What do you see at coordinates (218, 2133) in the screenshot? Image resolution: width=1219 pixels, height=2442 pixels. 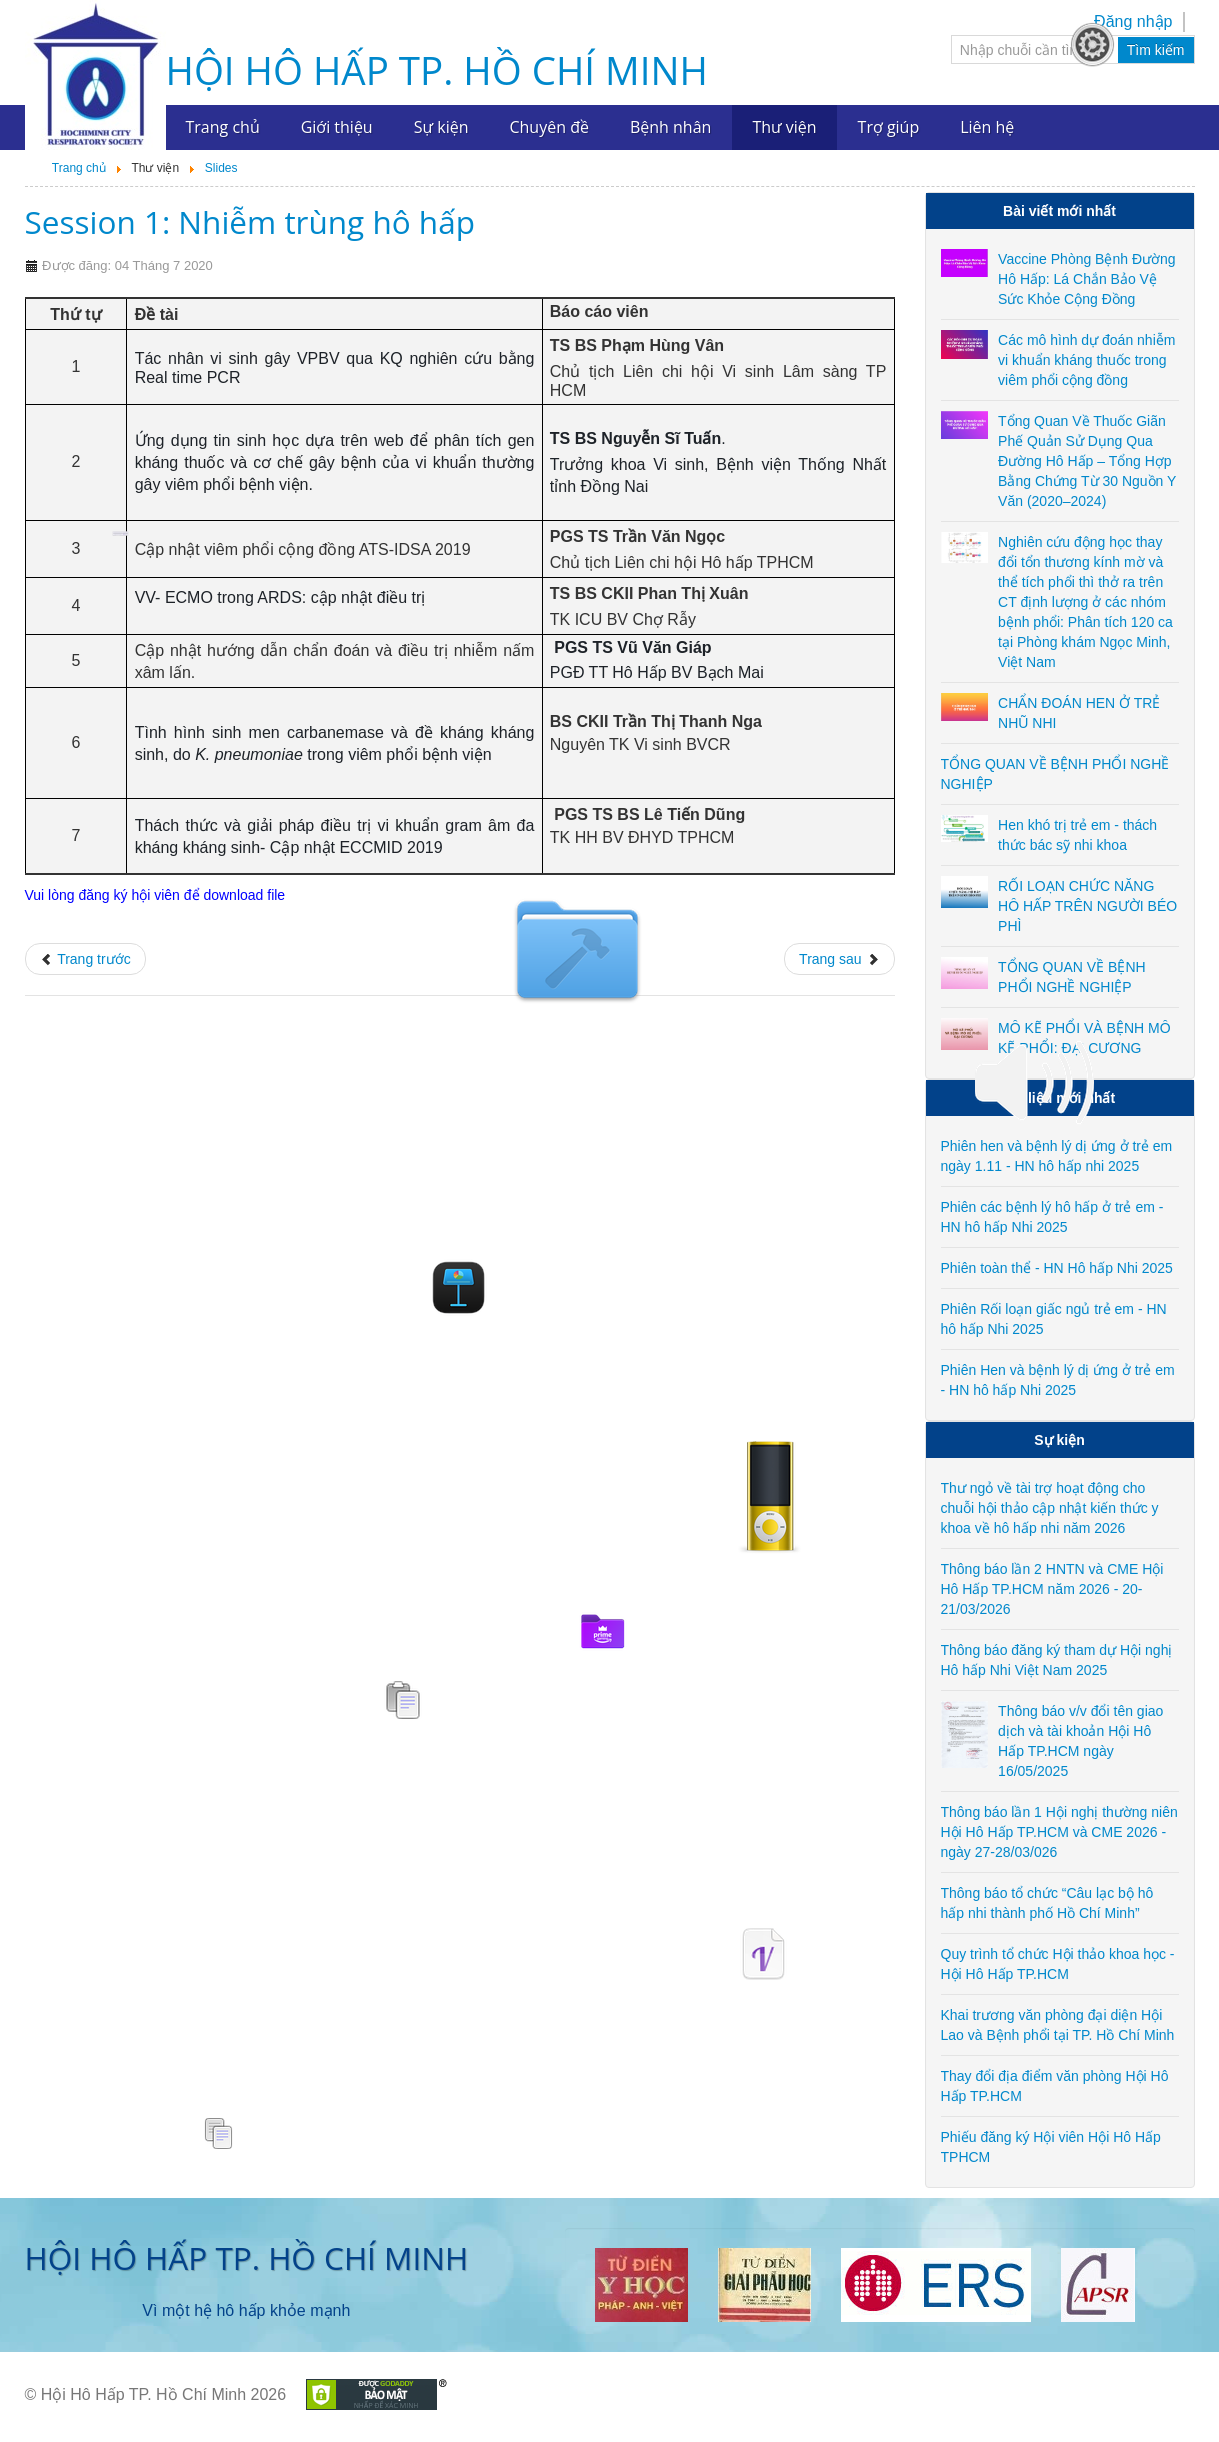 I see `copy selected content to clipboard` at bounding box center [218, 2133].